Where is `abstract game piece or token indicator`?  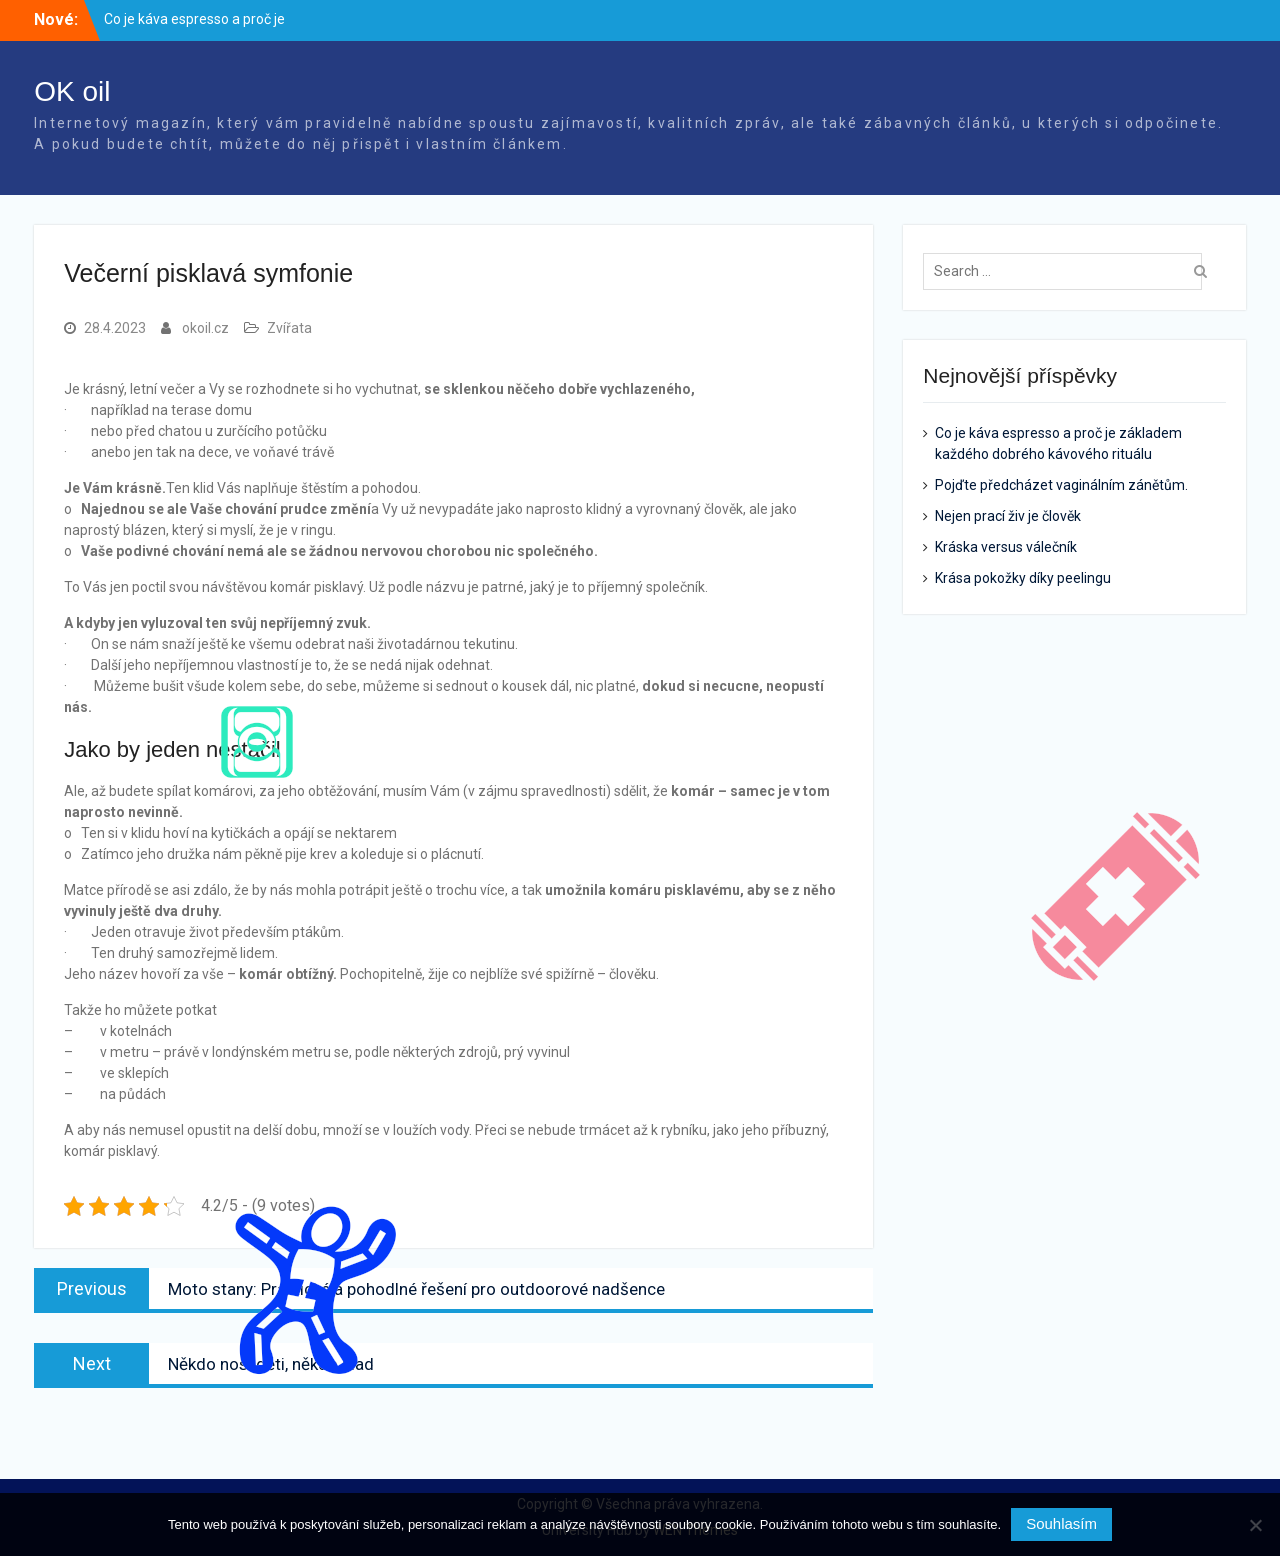 abstract game piece or token indicator is located at coordinates (257, 742).